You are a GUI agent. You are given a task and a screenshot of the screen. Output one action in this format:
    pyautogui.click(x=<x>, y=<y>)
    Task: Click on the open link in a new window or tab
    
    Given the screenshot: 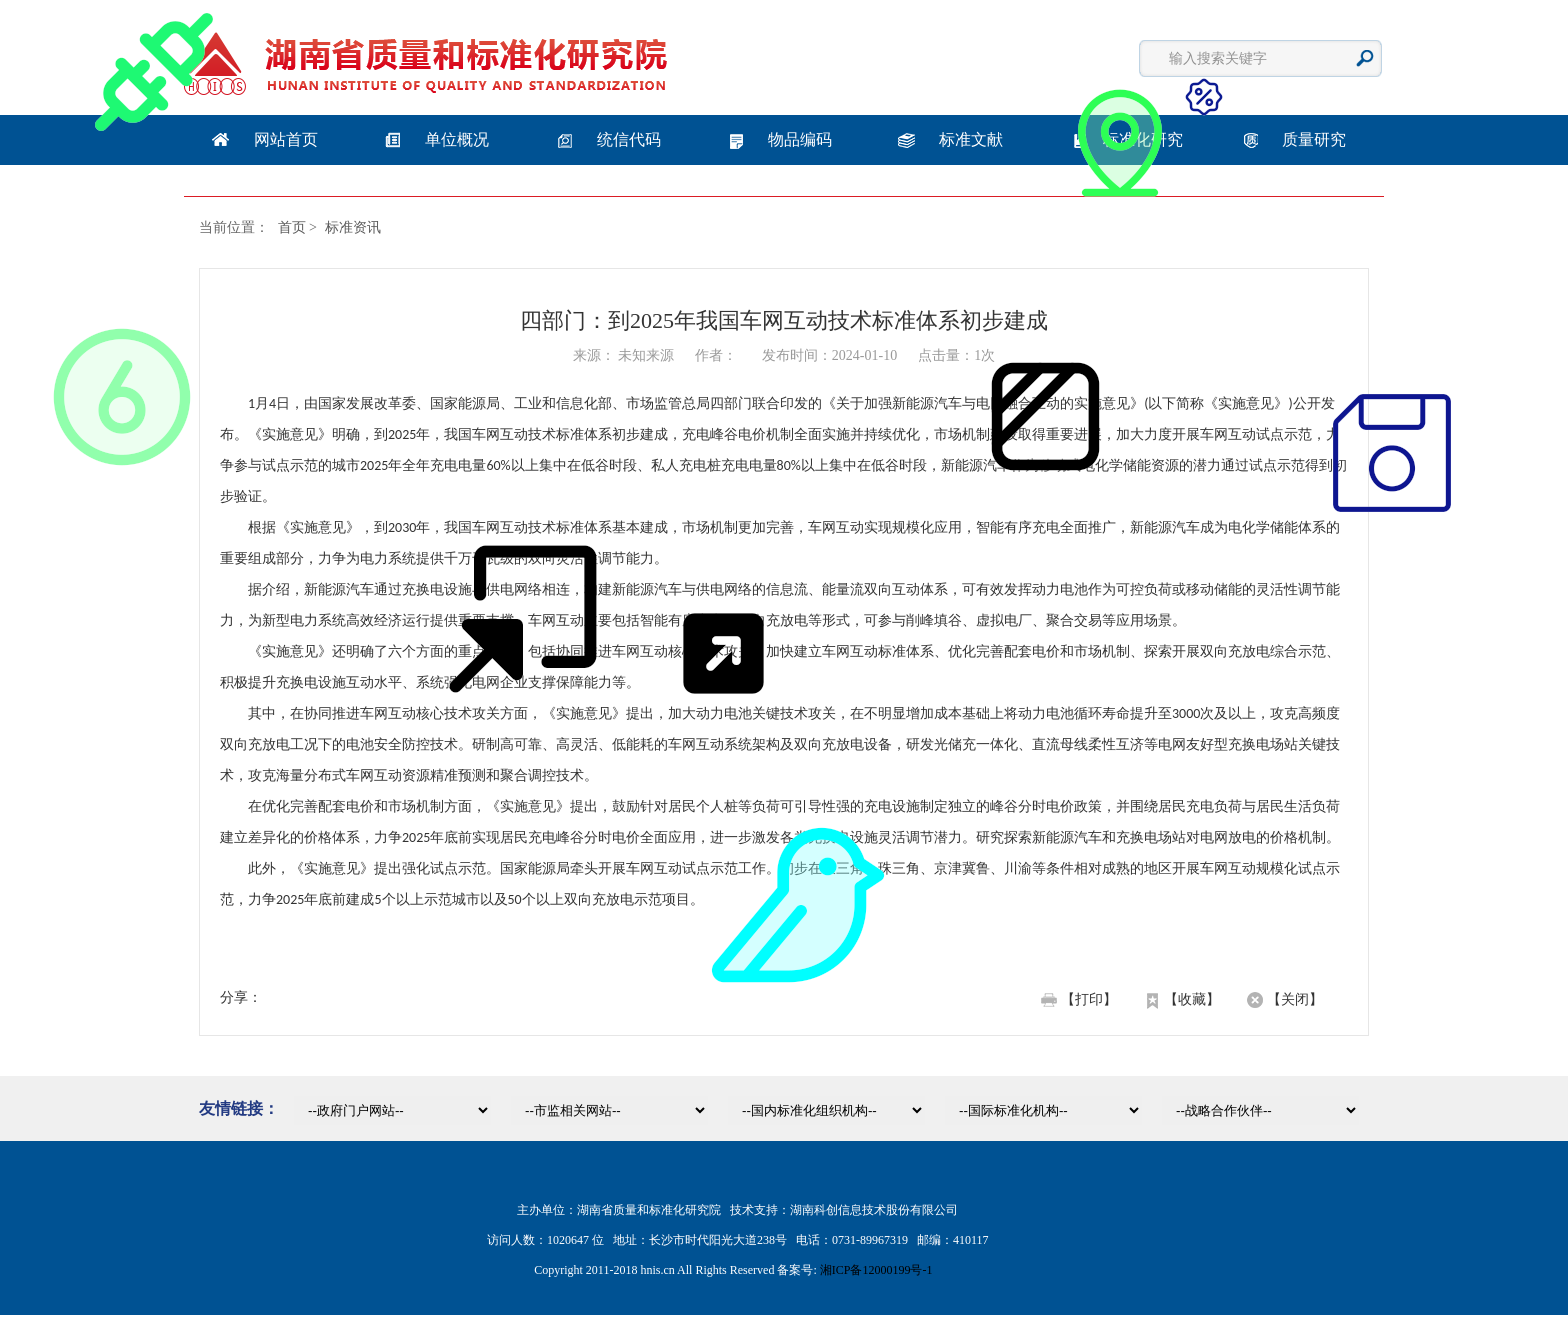 What is the action you would take?
    pyautogui.click(x=723, y=653)
    